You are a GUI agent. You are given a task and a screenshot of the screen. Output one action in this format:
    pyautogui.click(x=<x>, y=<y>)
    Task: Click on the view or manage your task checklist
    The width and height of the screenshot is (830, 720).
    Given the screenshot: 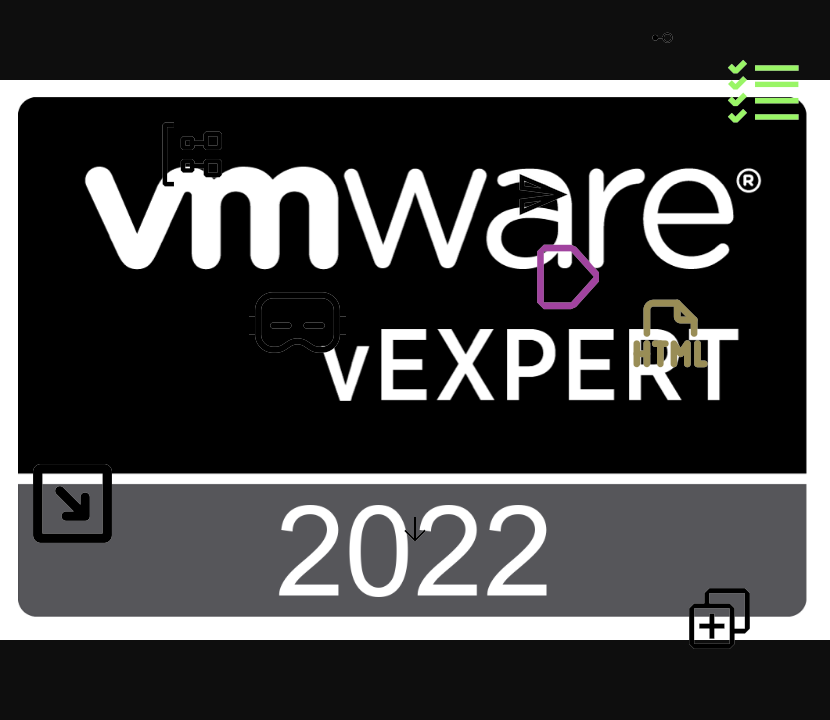 What is the action you would take?
    pyautogui.click(x=760, y=92)
    